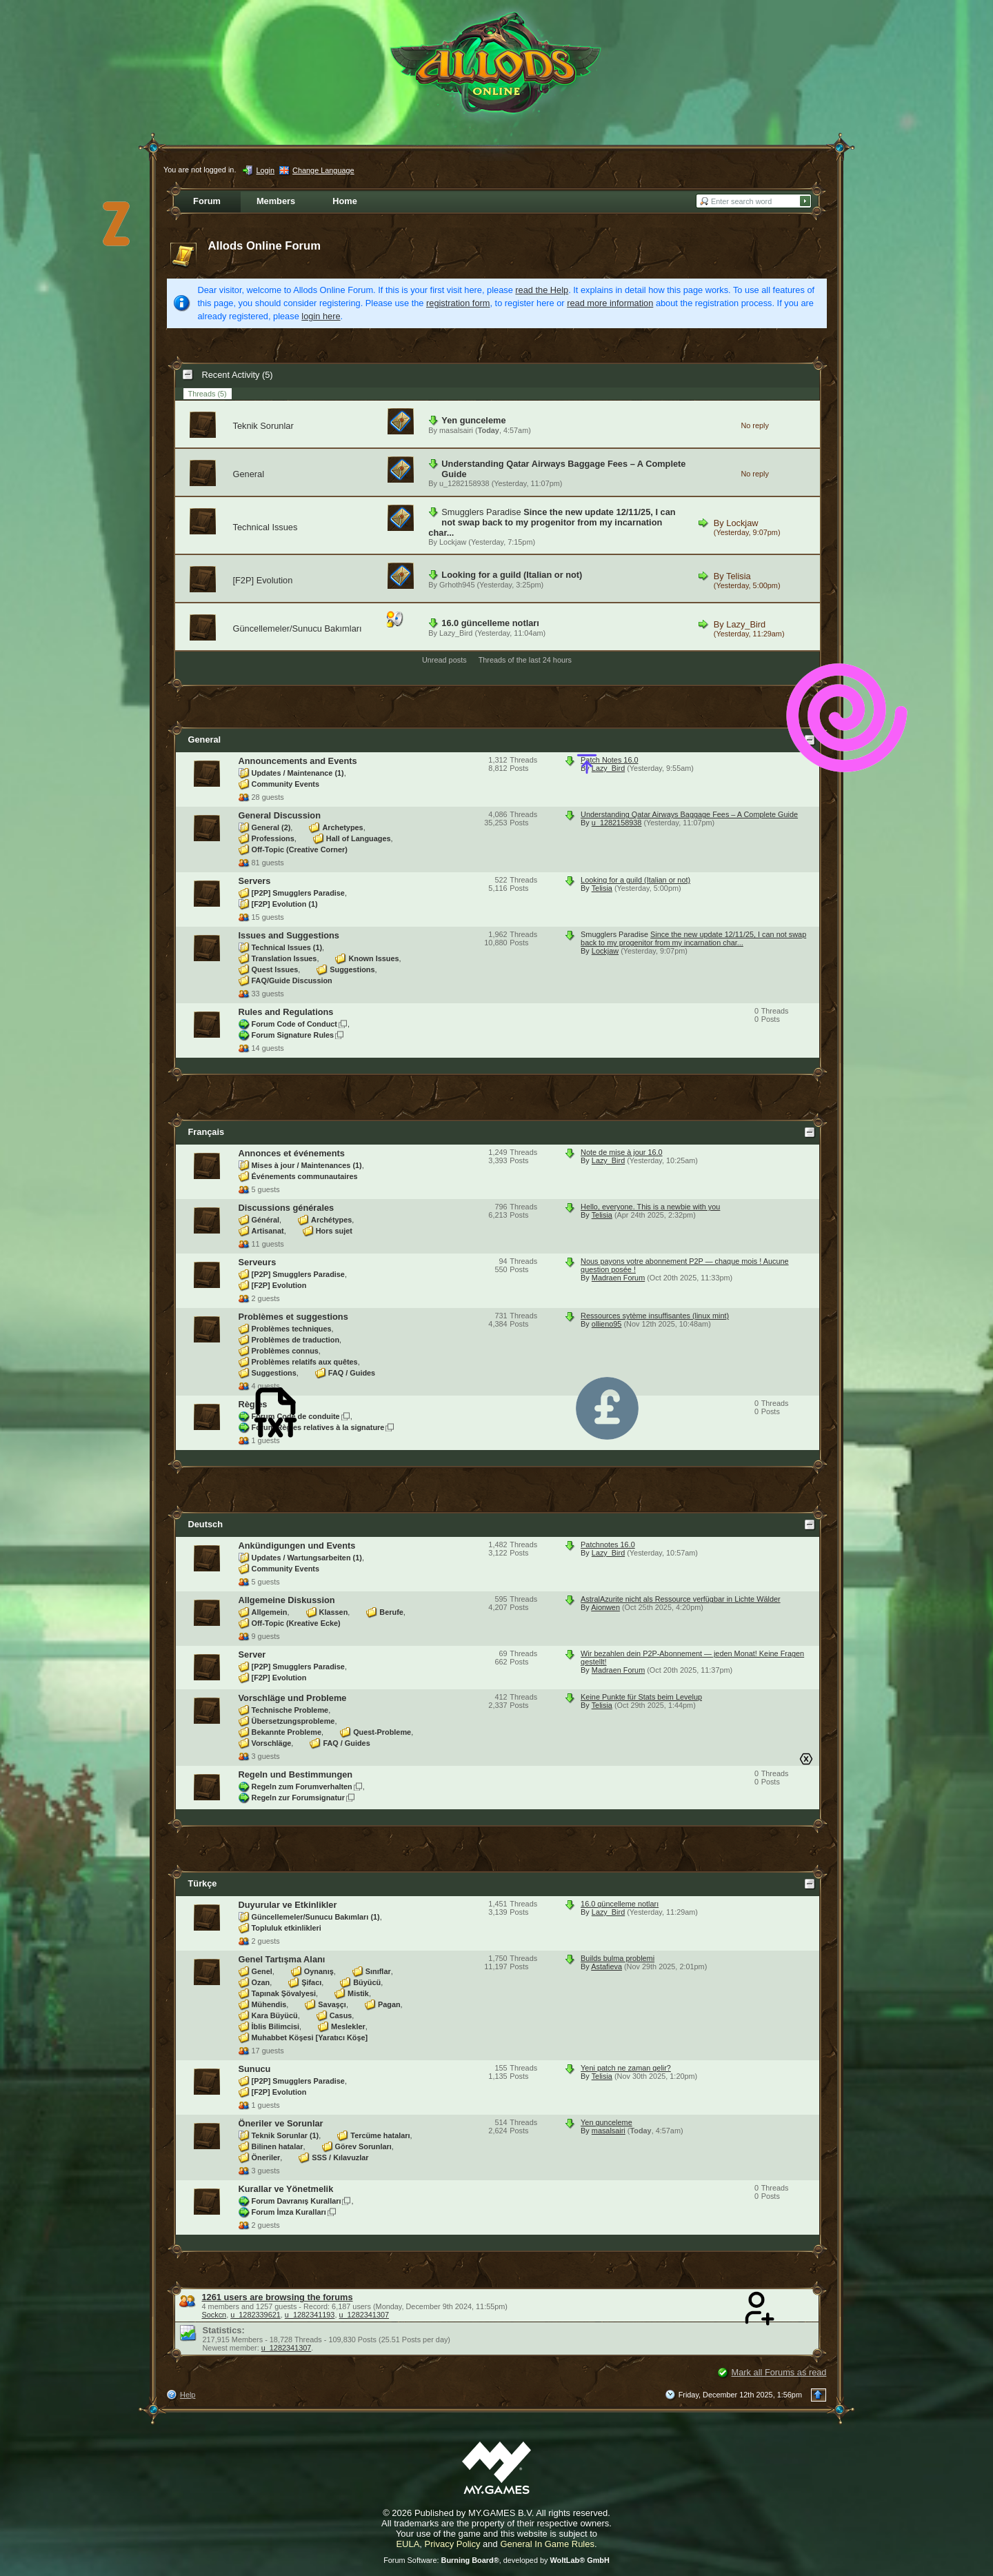 This screenshot has width=993, height=2576. I want to click on view balance in British pounds, so click(607, 1408).